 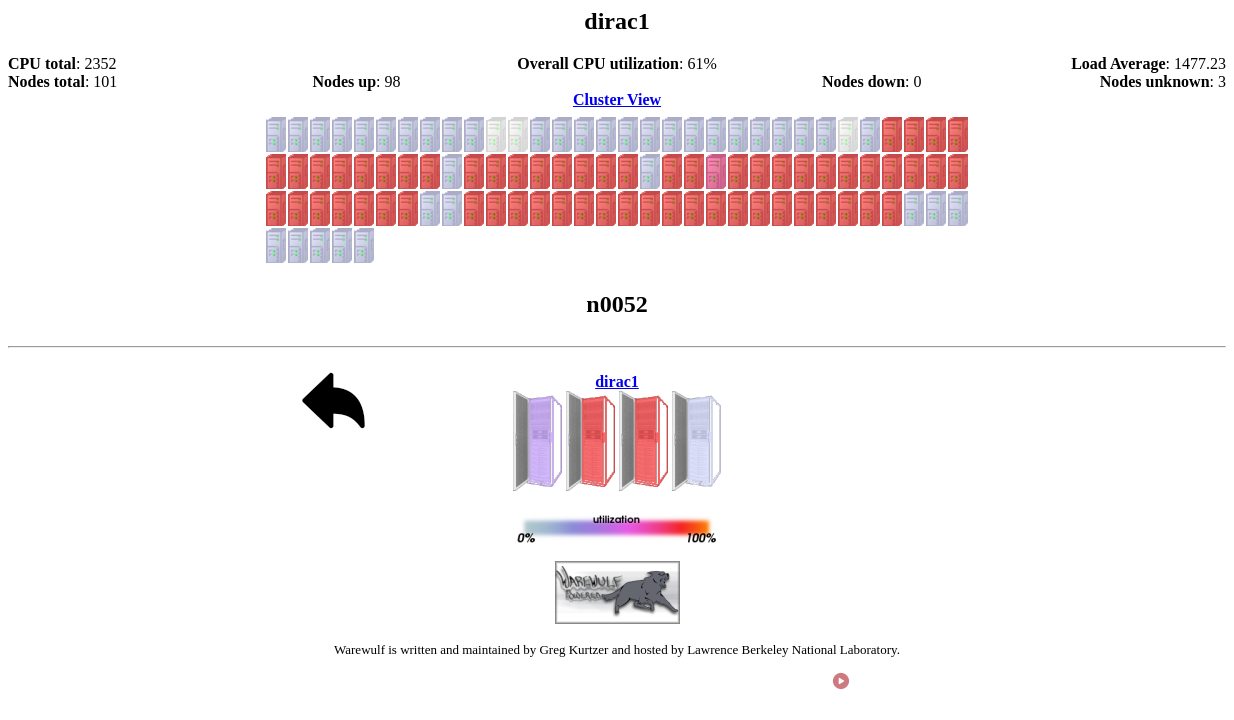 What do you see at coordinates (841, 681) in the screenshot?
I see `play media or video content` at bounding box center [841, 681].